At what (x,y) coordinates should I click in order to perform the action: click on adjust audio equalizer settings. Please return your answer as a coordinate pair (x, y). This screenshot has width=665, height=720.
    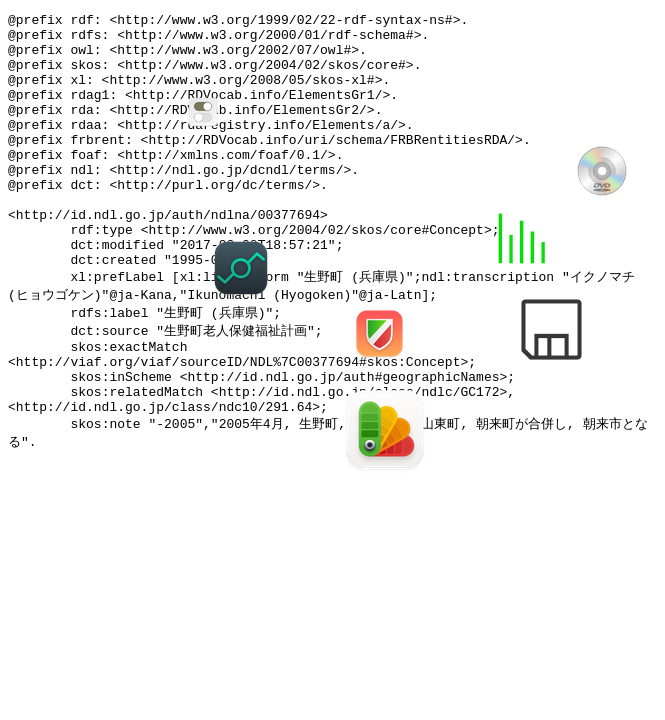
    Looking at the image, I should click on (523, 238).